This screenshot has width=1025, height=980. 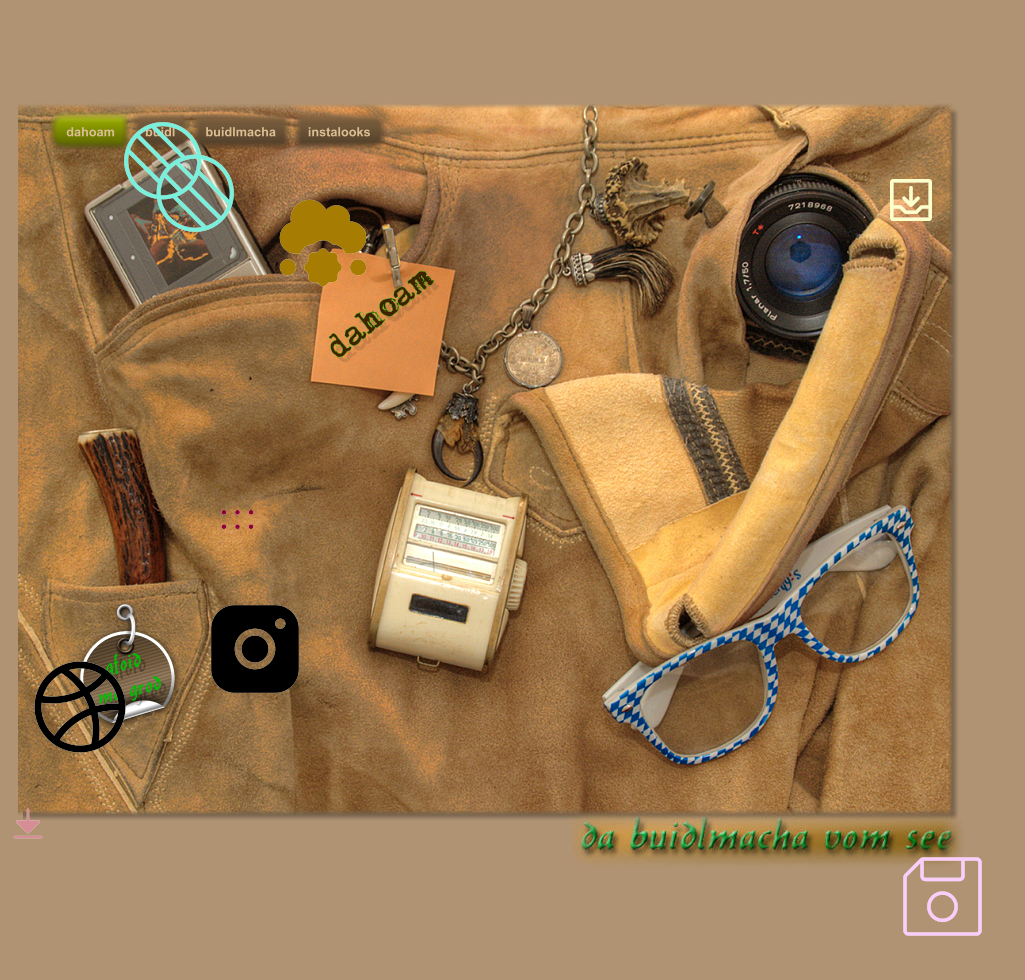 I want to click on drag to reorder or rearrange items, so click(x=237, y=519).